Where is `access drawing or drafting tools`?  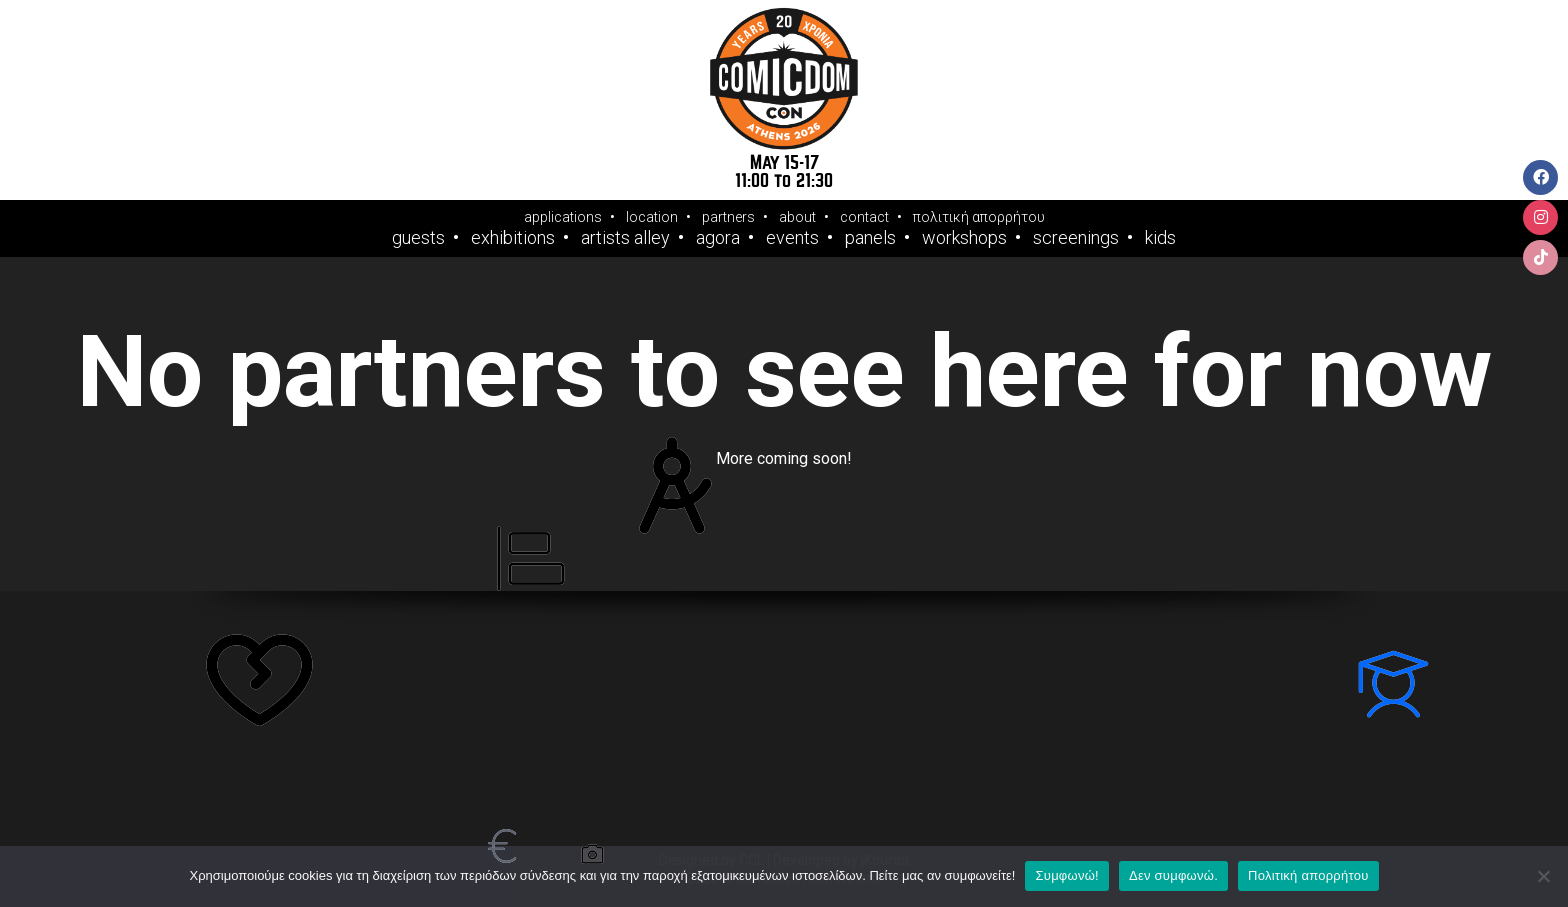
access drawing or drafting tools is located at coordinates (672, 487).